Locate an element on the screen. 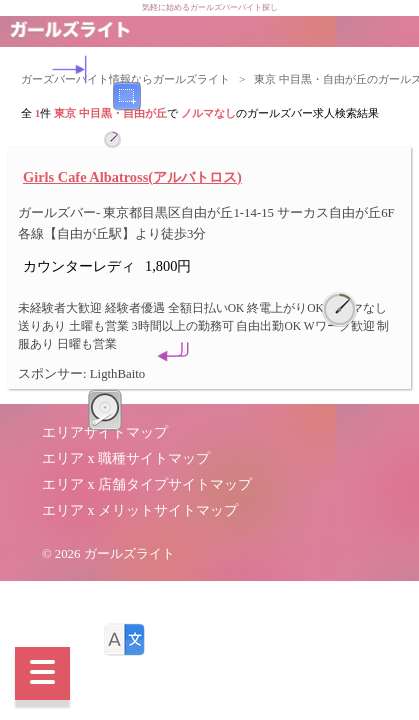 The width and height of the screenshot is (419, 720). open sysprof system profiler application is located at coordinates (112, 139).